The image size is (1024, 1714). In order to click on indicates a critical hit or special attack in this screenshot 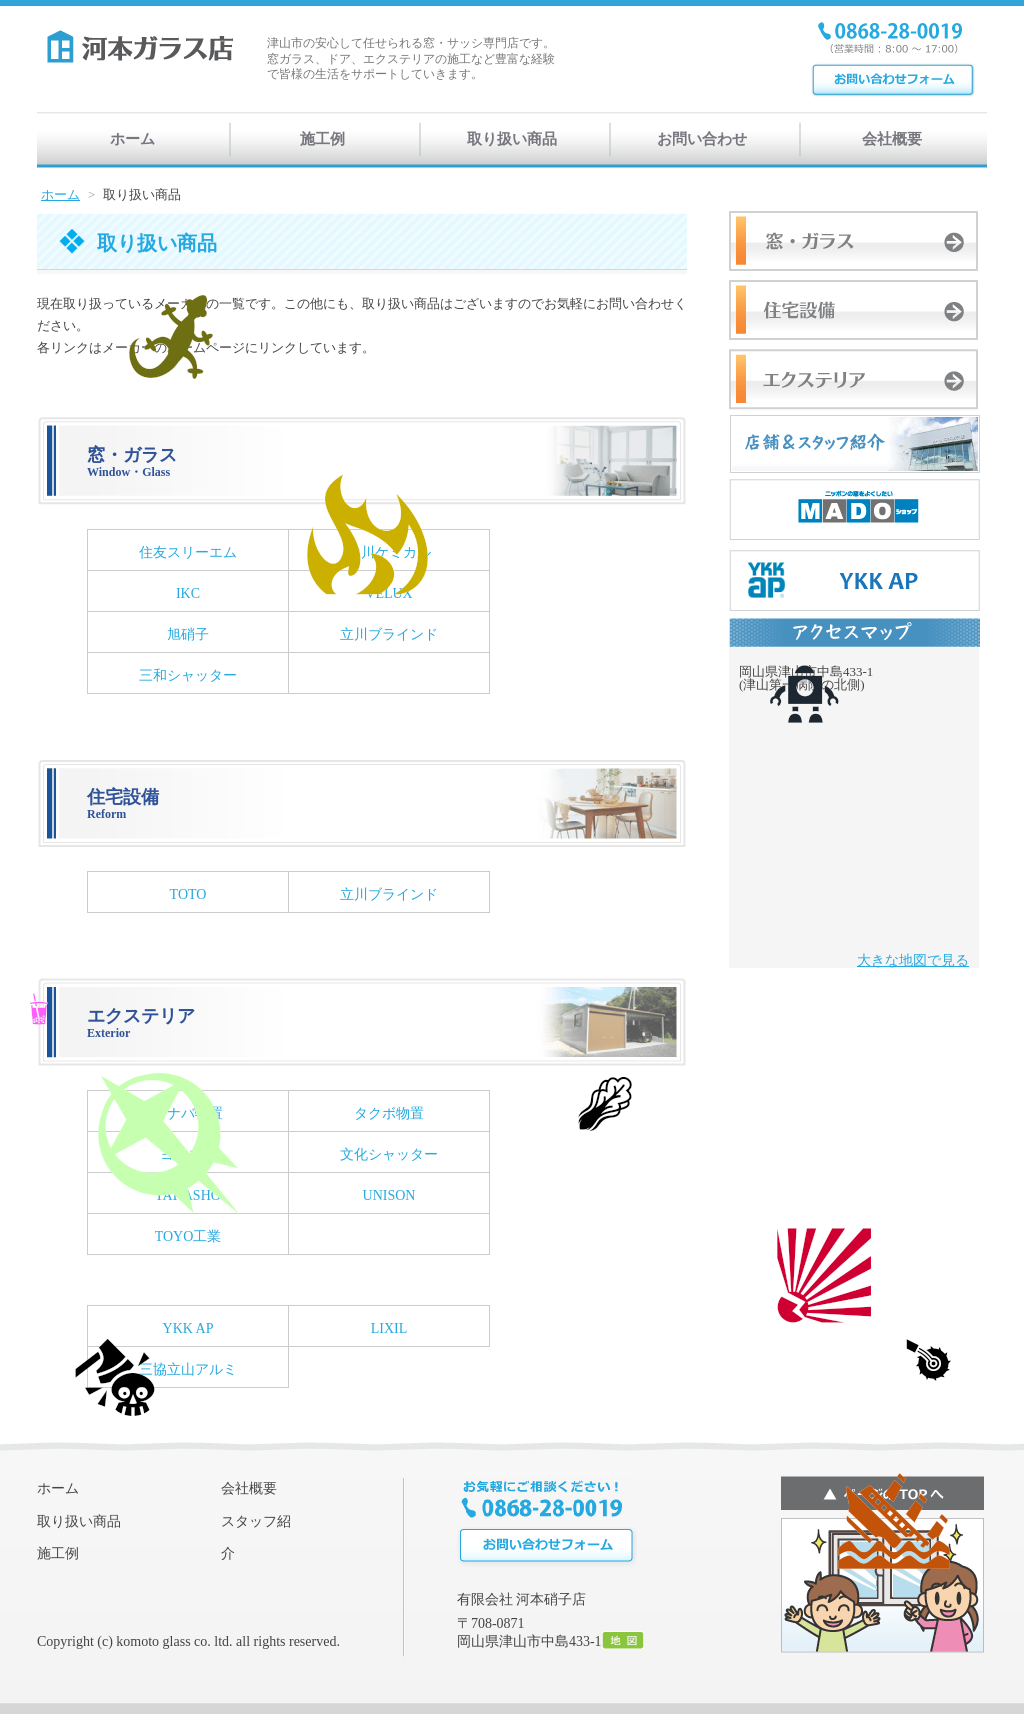, I will do `click(168, 1143)`.